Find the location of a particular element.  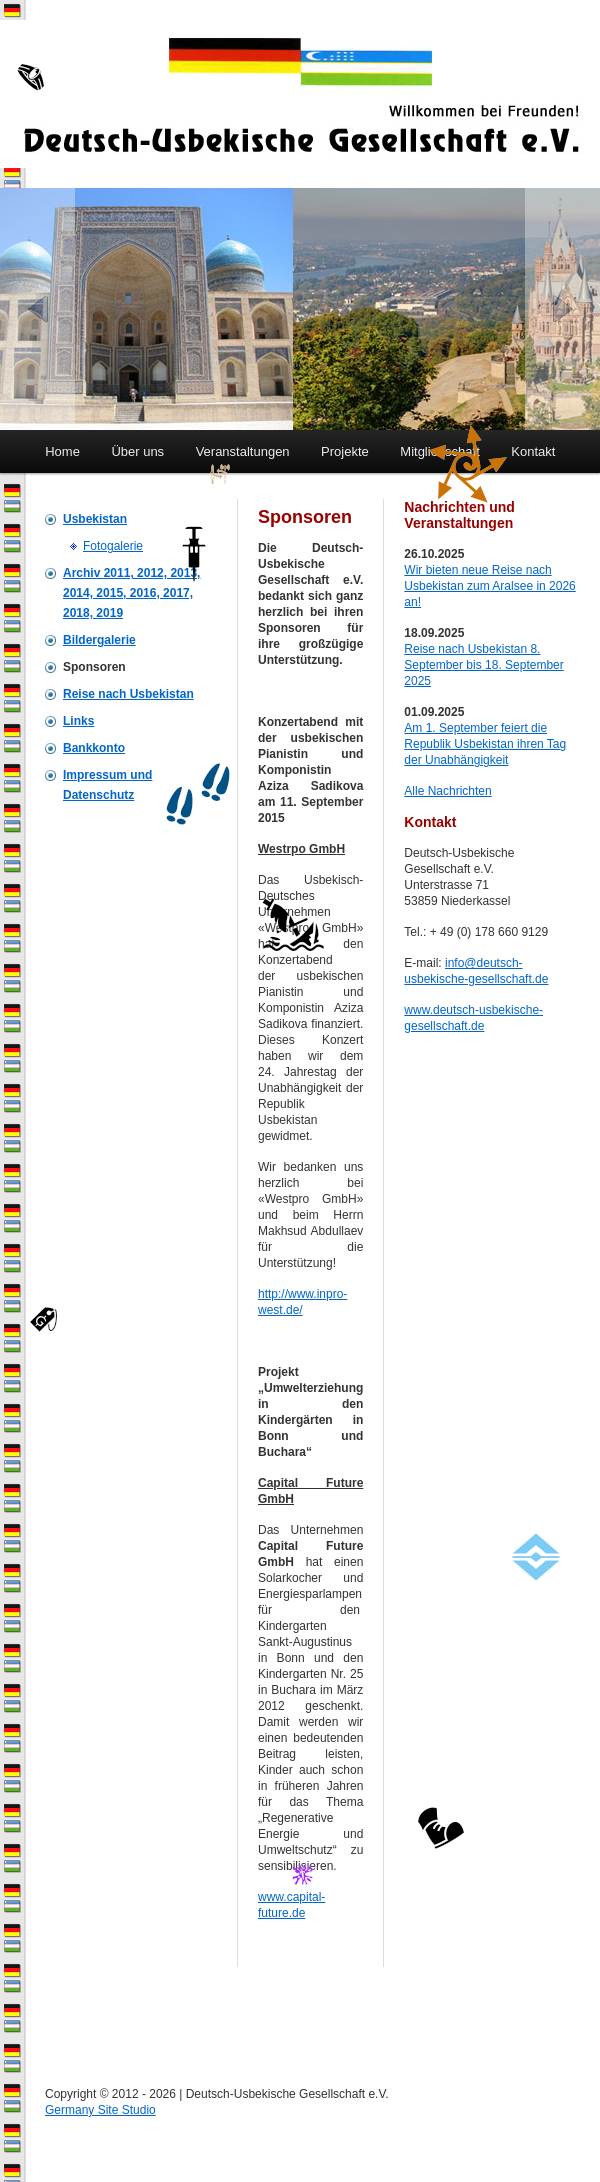

indicates chaos or randomness effect is located at coordinates (467, 464).